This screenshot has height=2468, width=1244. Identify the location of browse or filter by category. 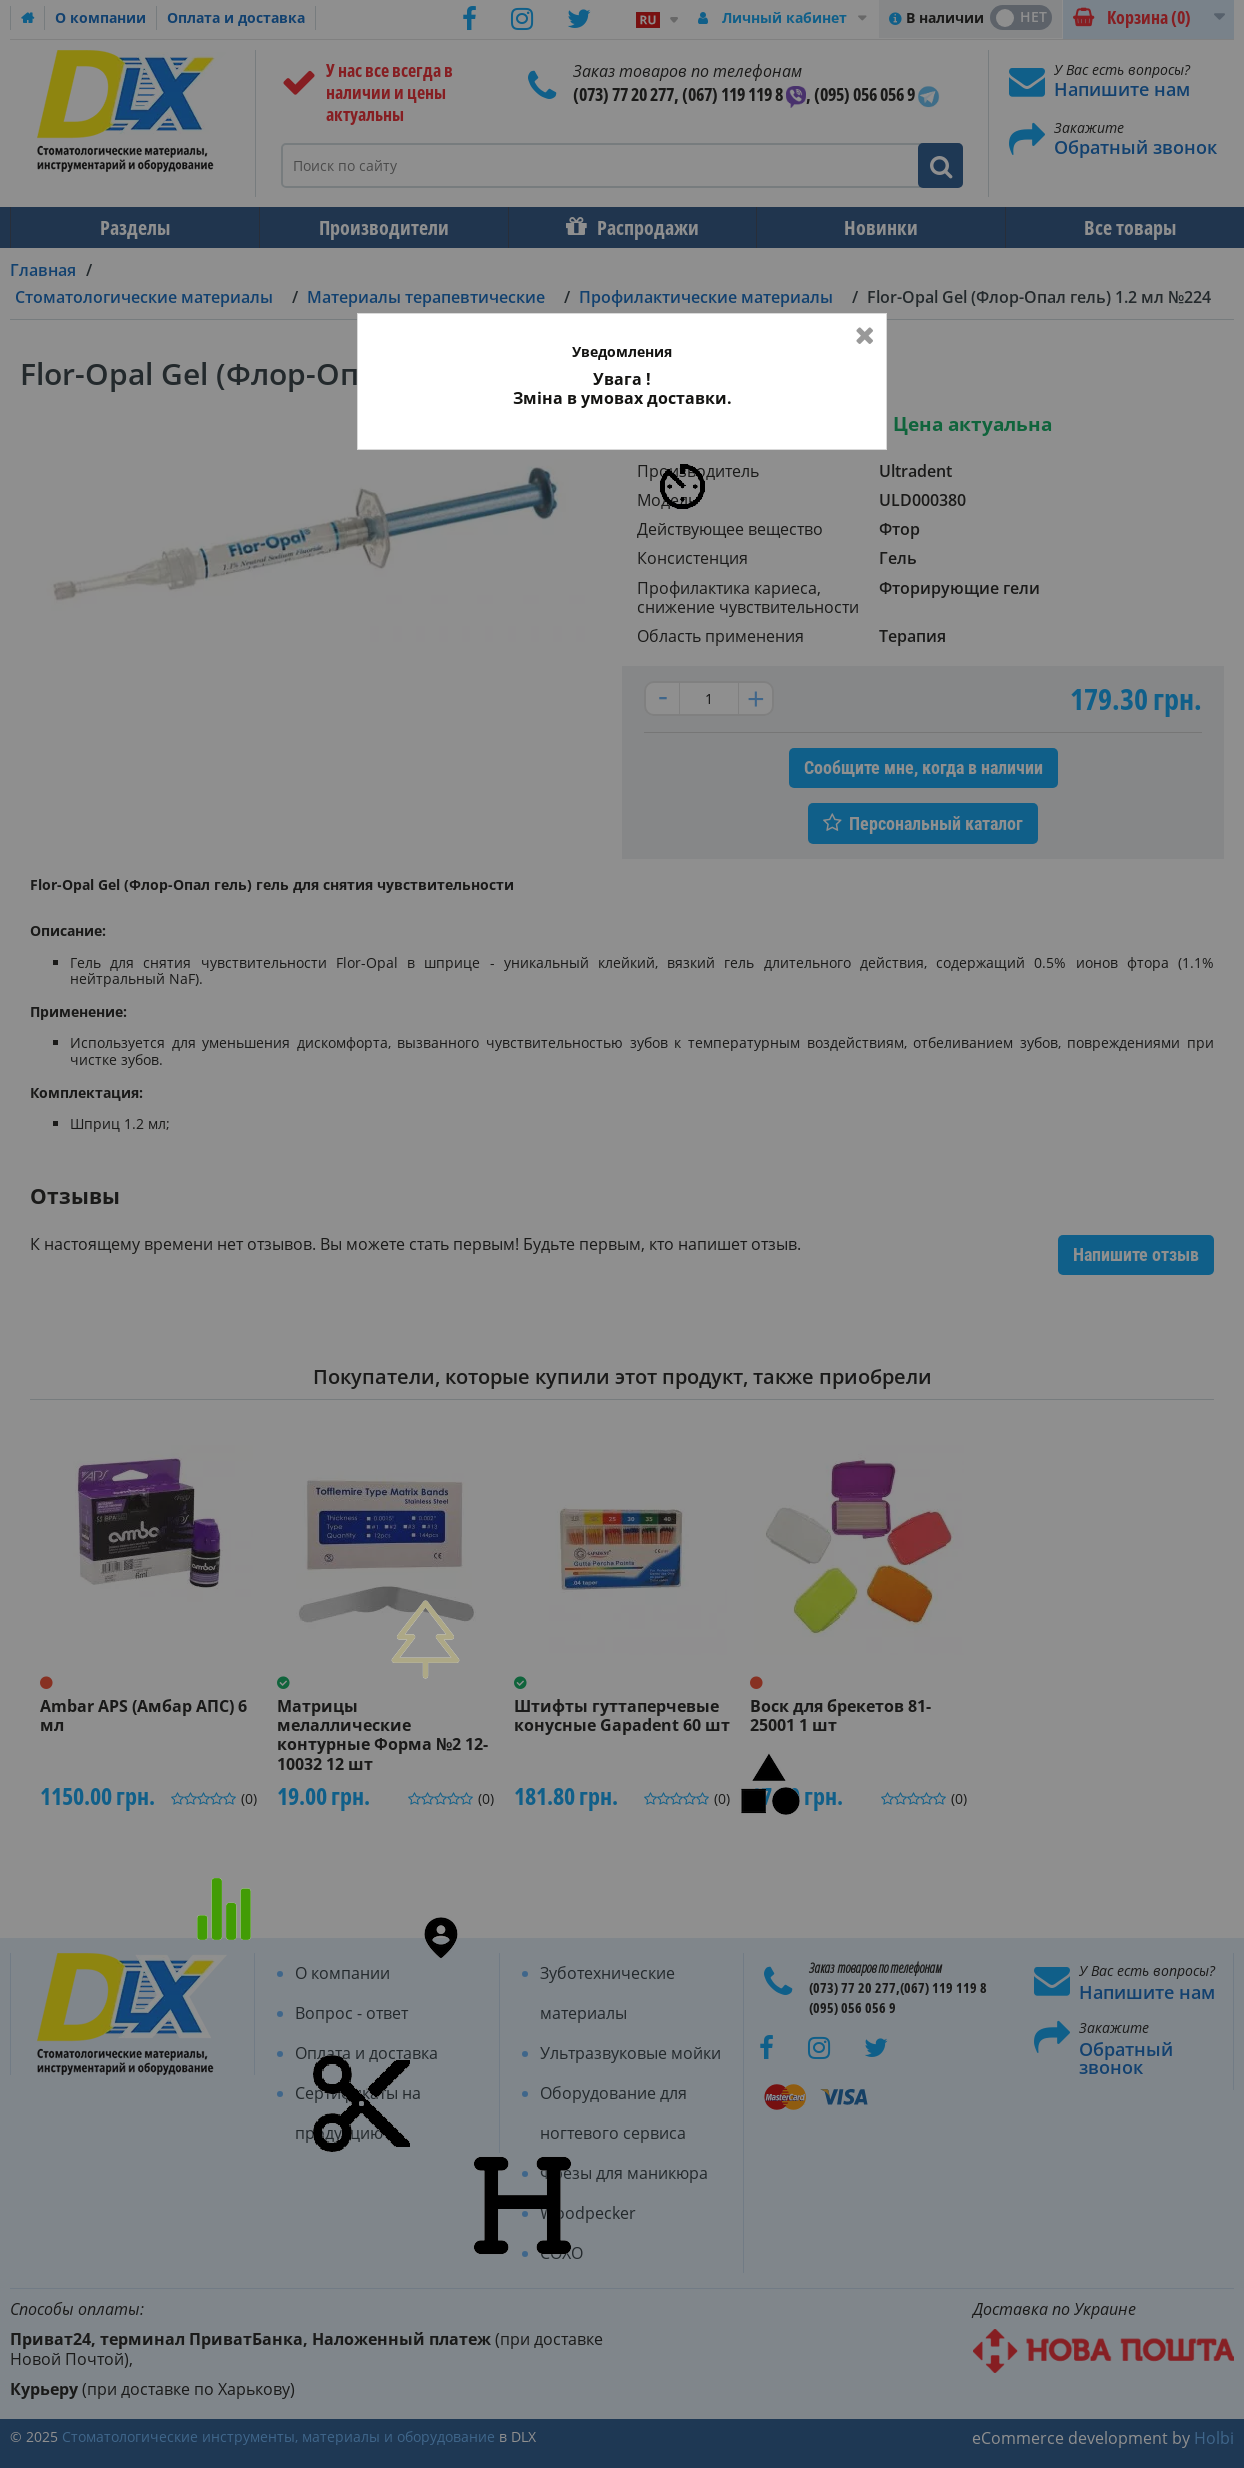
(769, 1784).